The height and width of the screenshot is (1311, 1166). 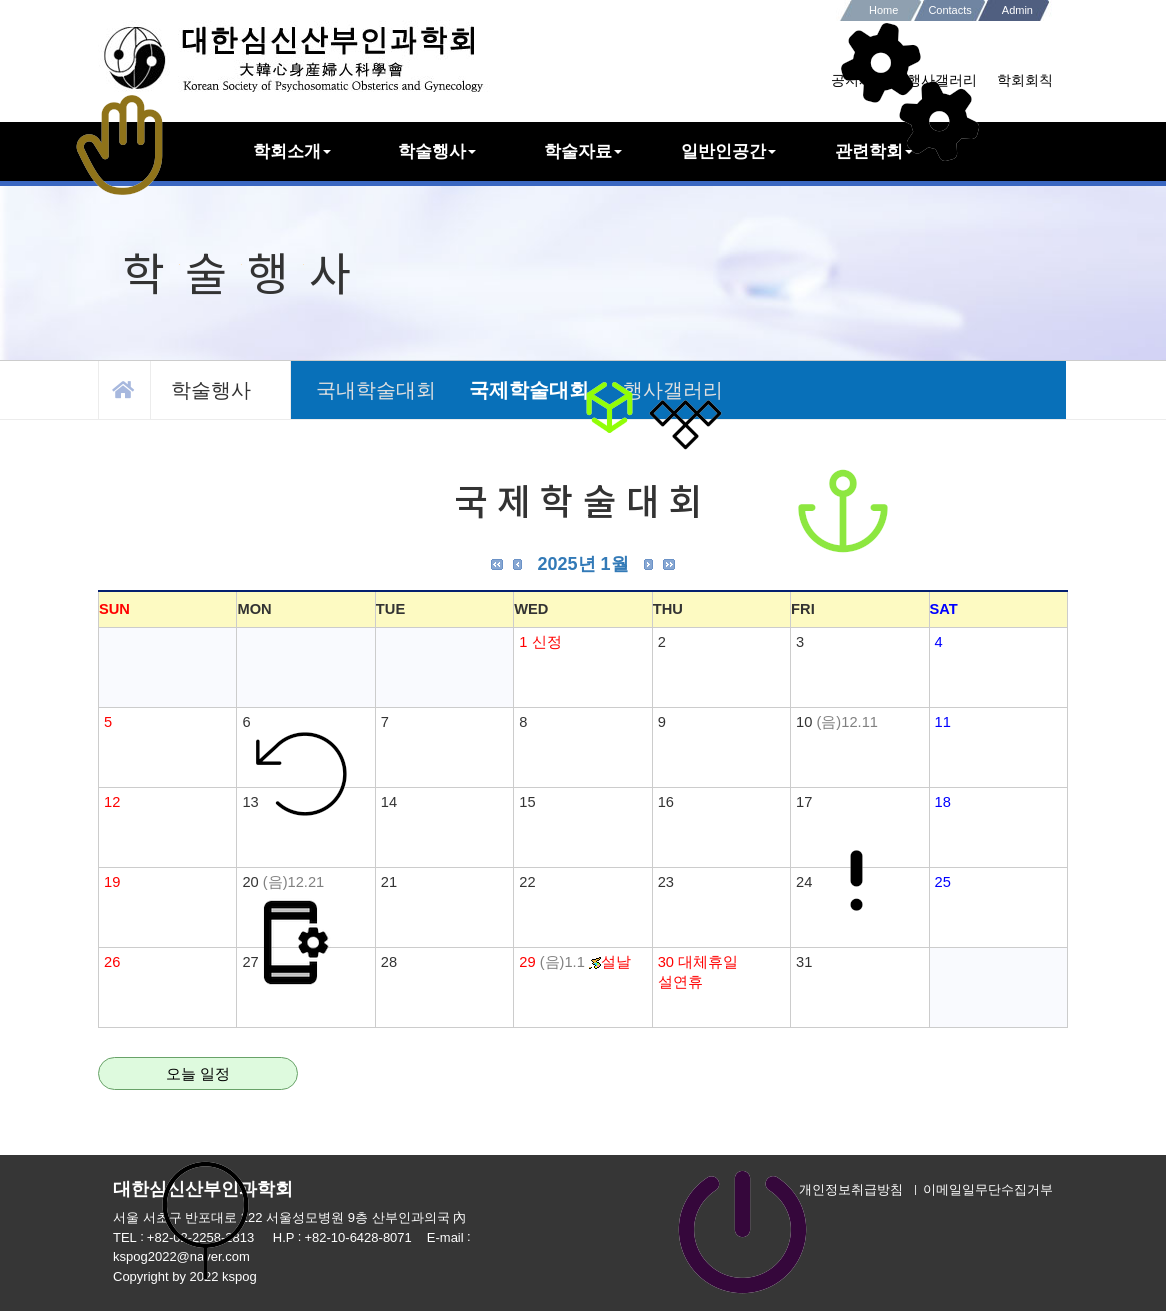 What do you see at coordinates (305, 774) in the screenshot?
I see `undo last action` at bounding box center [305, 774].